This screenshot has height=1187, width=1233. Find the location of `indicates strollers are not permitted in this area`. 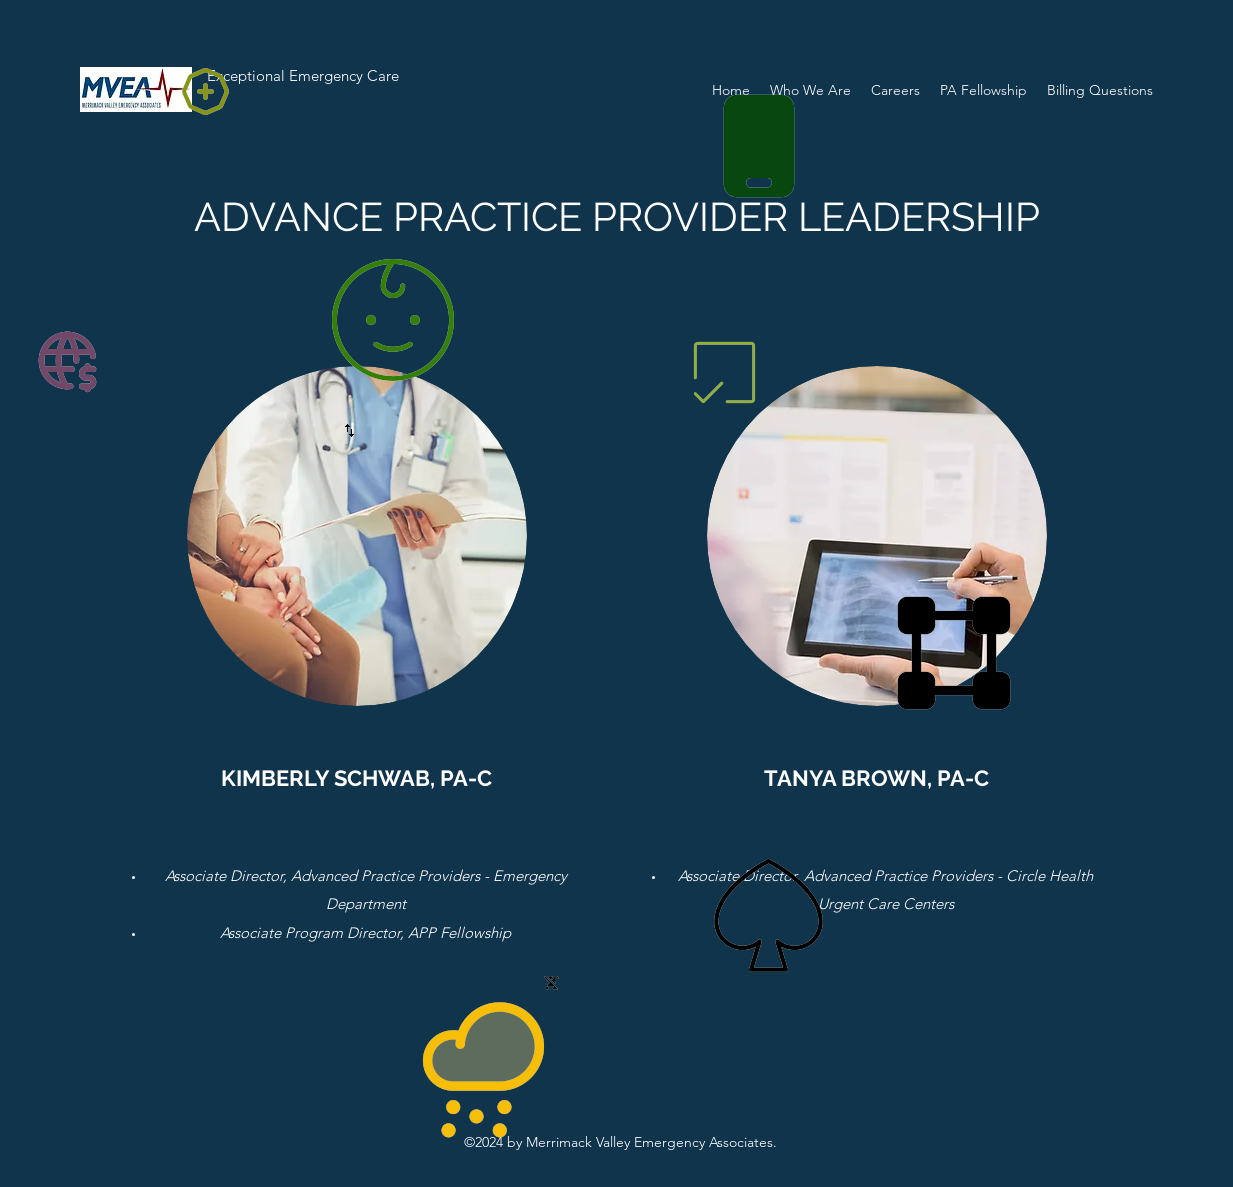

indicates strollers are not permitted in this area is located at coordinates (551, 982).